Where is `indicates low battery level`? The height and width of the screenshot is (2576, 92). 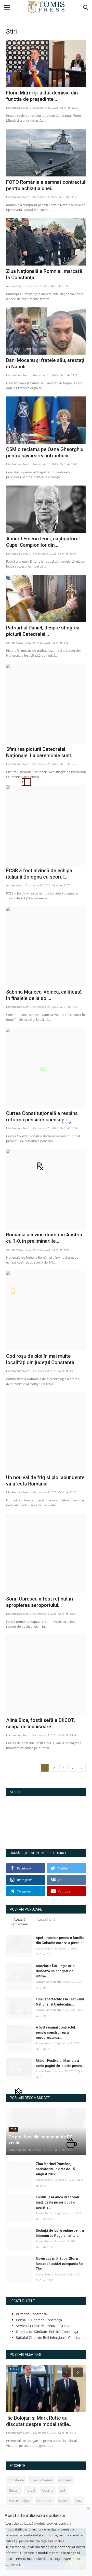 indicates low battery level is located at coordinates (13, 1290).